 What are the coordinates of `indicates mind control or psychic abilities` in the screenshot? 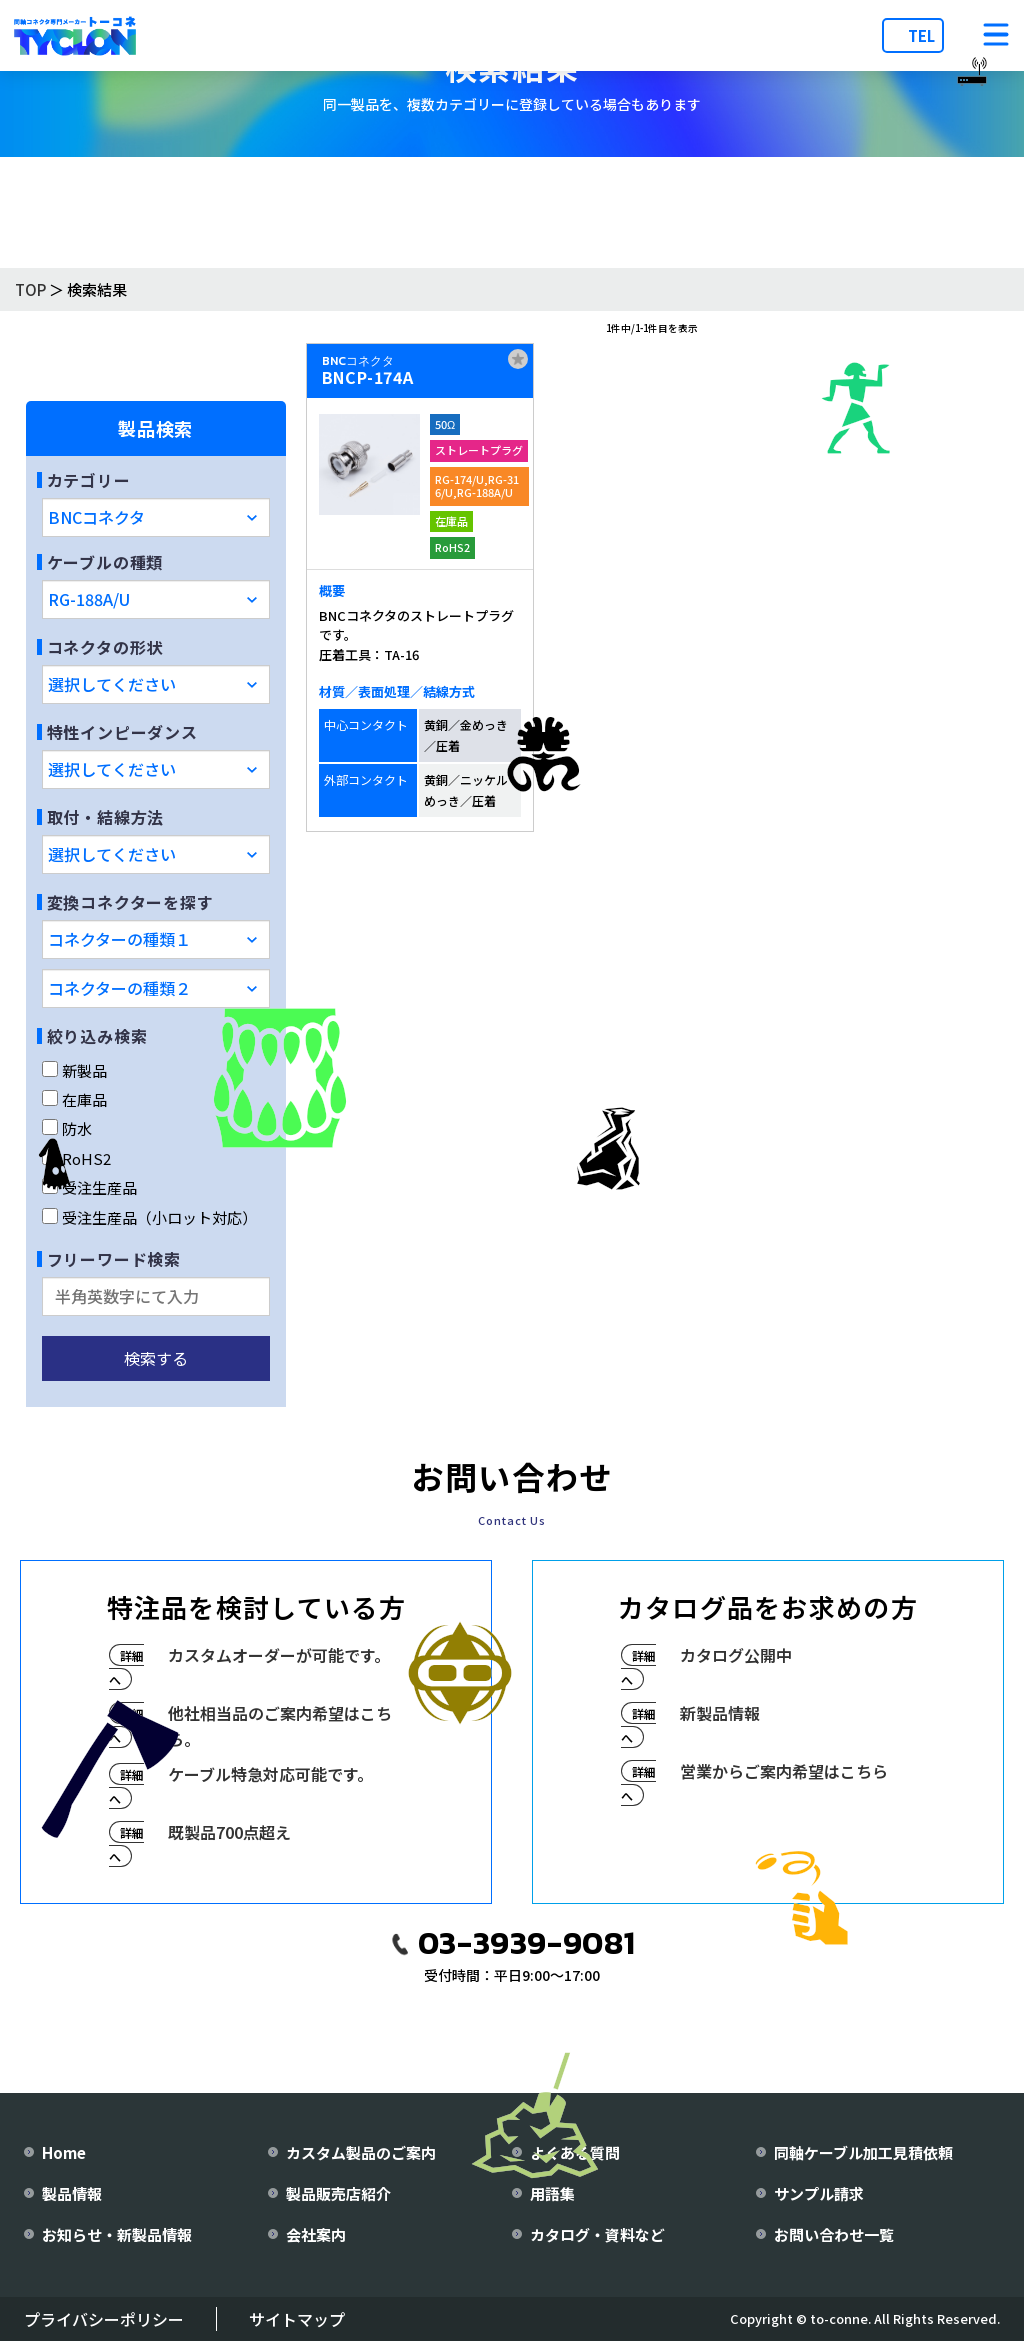 It's located at (543, 754).